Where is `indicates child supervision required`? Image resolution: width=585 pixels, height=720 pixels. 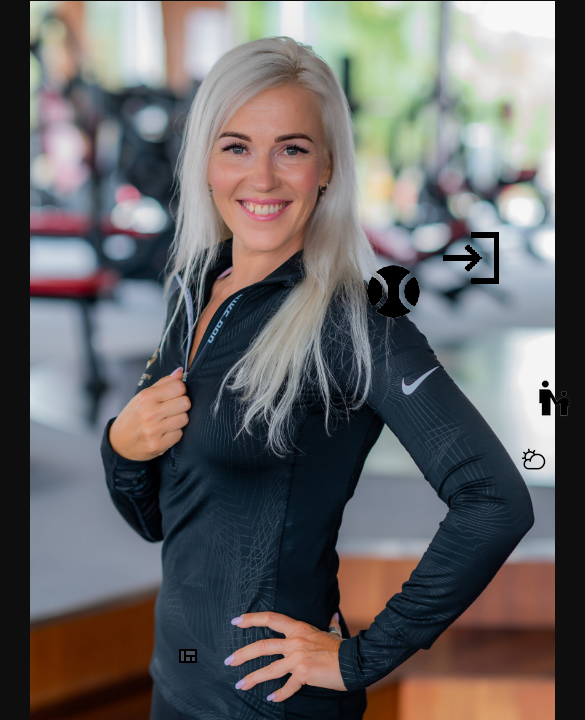
indicates child supervision required is located at coordinates (555, 398).